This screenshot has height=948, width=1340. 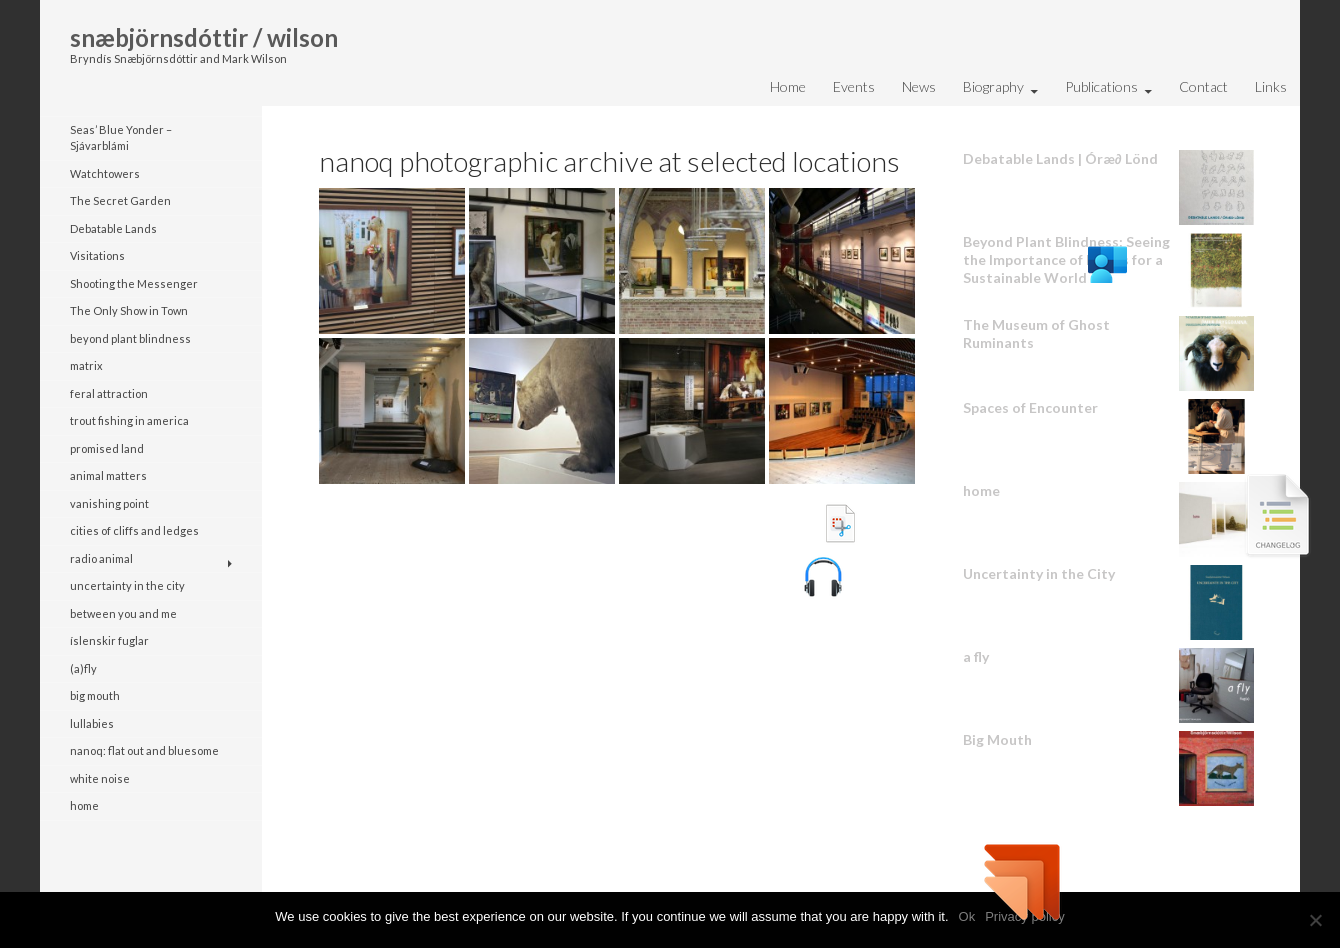 I want to click on access audio or headphone settings, so click(x=823, y=579).